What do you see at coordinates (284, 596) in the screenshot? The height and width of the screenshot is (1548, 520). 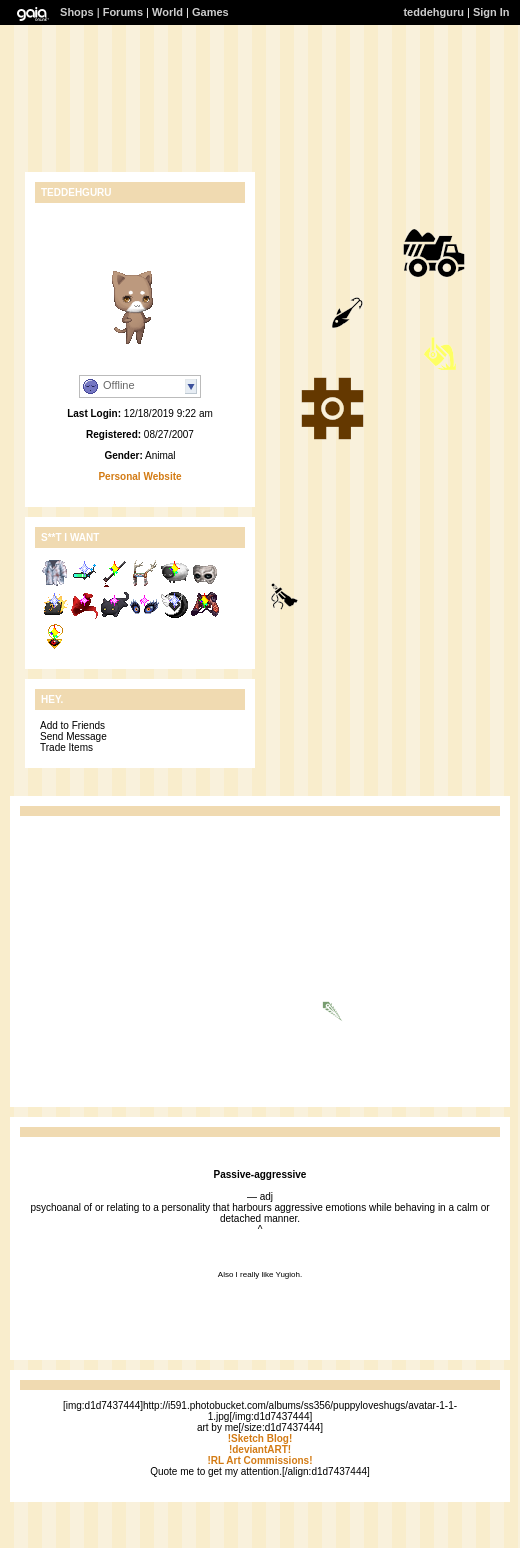 I see `indicates a broken or degraded weapon in inventory` at bounding box center [284, 596].